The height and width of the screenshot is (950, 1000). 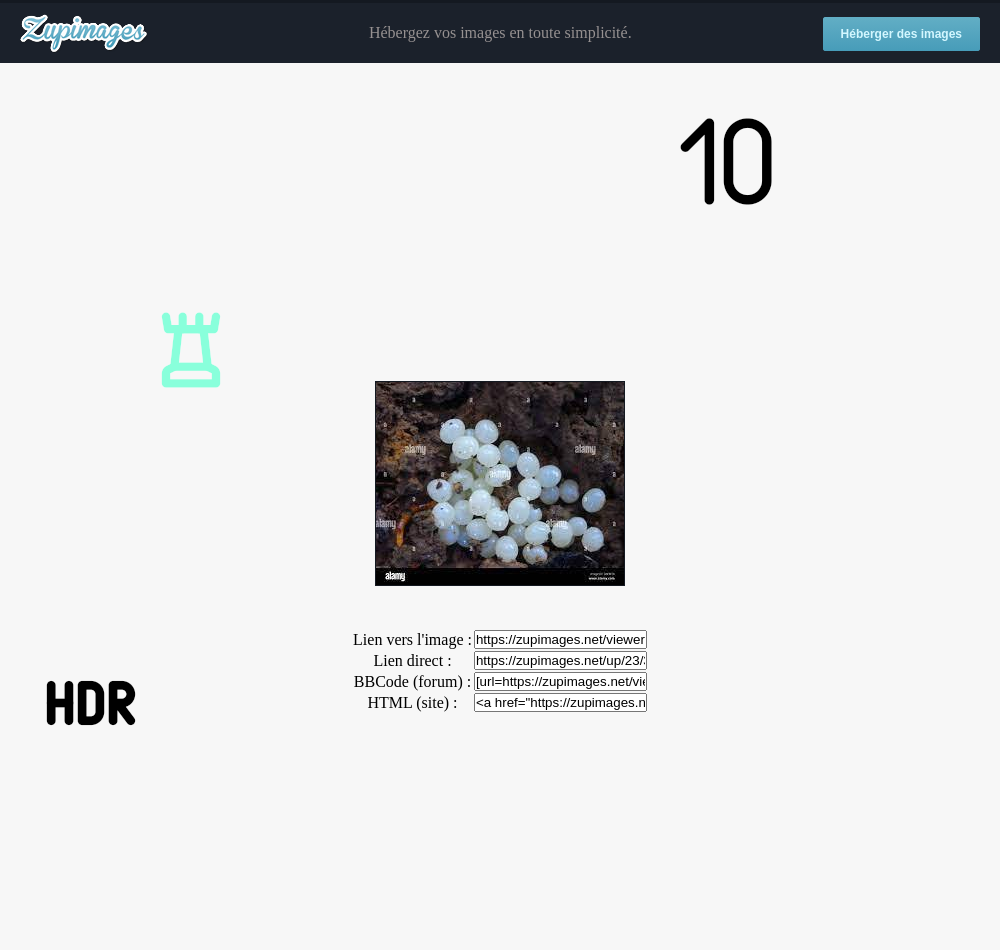 What do you see at coordinates (91, 703) in the screenshot?
I see `toggle HDR mode for photos or video` at bounding box center [91, 703].